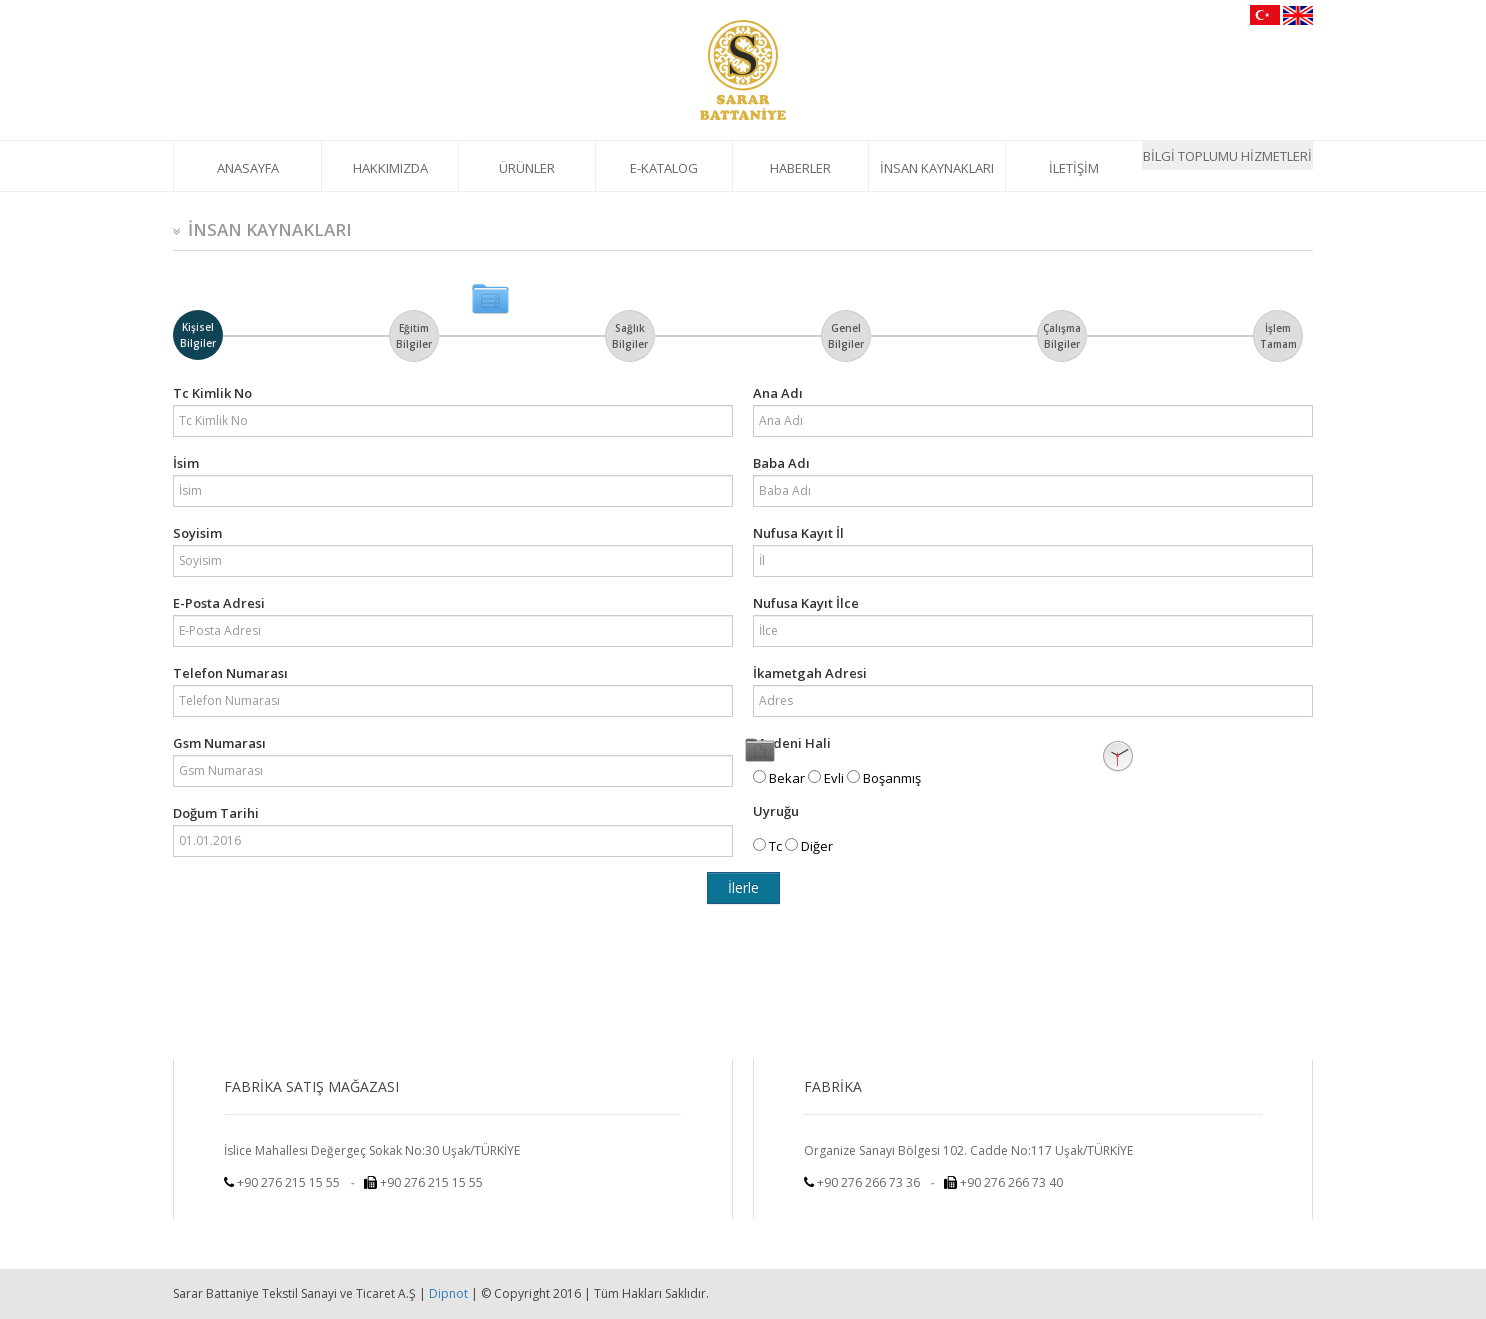 Image resolution: width=1486 pixels, height=1319 pixels. What do you see at coordinates (760, 750) in the screenshot?
I see `open your documents folder` at bounding box center [760, 750].